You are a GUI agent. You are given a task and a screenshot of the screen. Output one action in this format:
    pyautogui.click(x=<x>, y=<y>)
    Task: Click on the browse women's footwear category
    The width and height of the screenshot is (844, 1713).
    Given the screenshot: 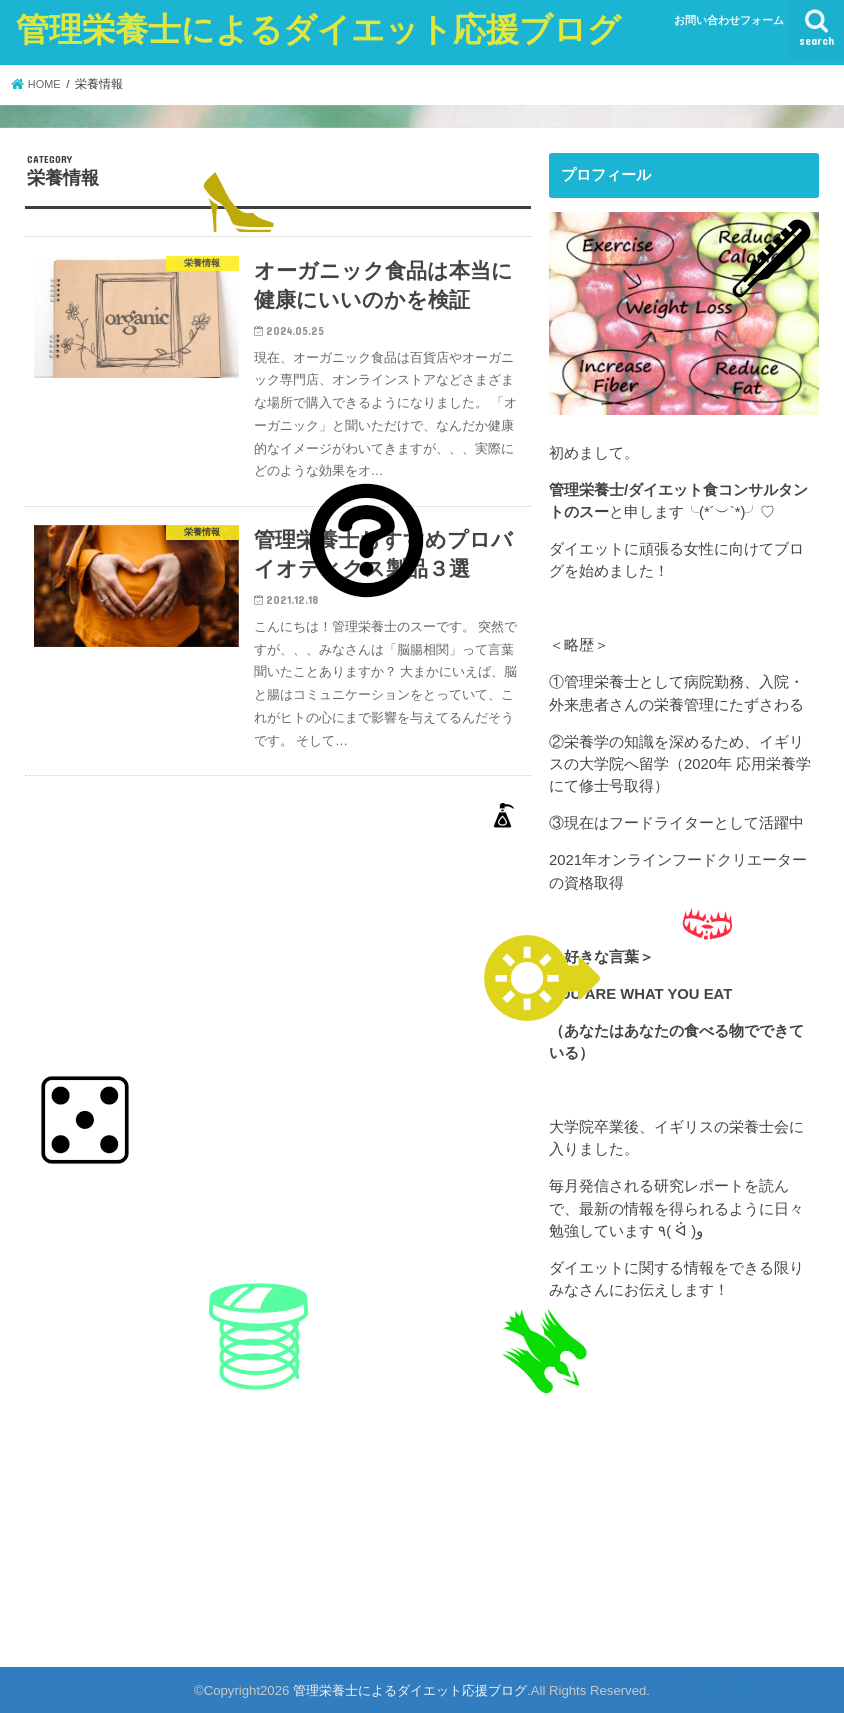 What is the action you would take?
    pyautogui.click(x=239, y=202)
    